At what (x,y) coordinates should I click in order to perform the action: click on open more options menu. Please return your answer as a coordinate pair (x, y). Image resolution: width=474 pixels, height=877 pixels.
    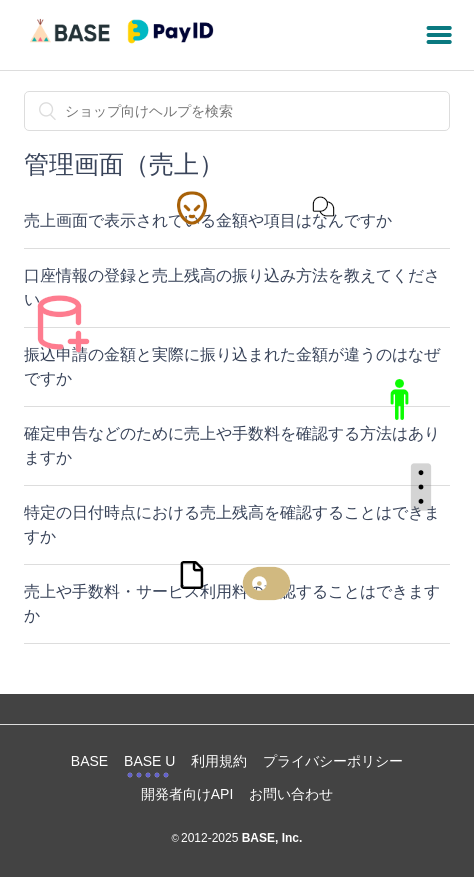
    Looking at the image, I should click on (421, 487).